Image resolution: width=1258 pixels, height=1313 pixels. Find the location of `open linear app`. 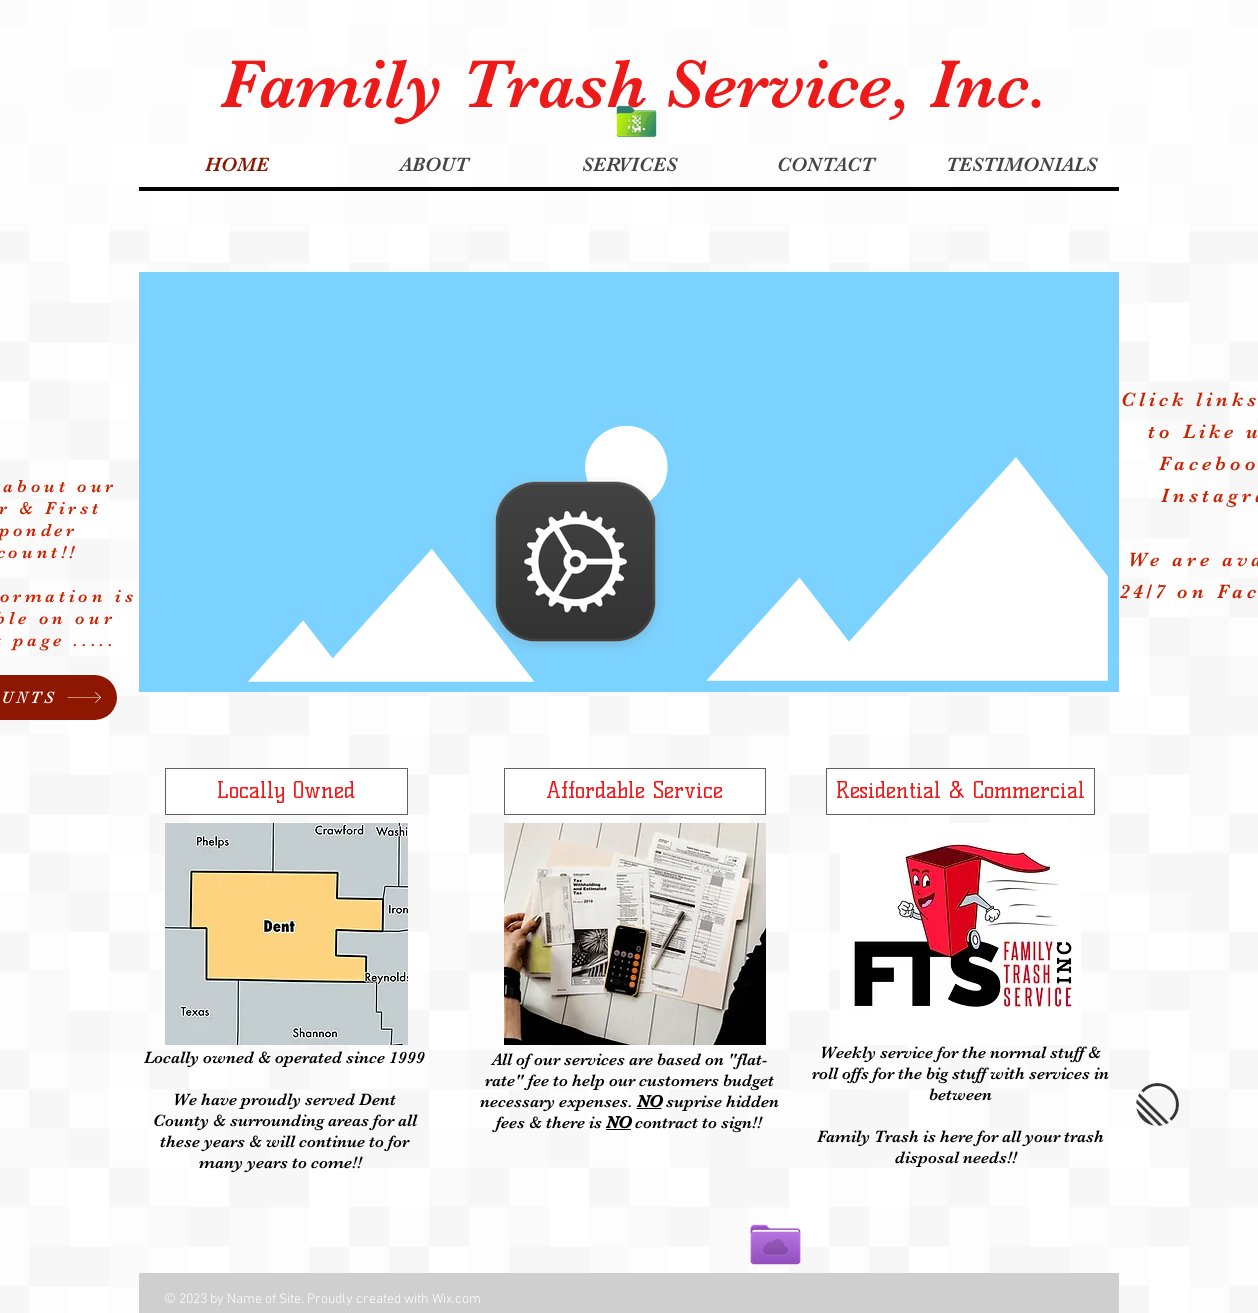

open linear app is located at coordinates (1157, 1104).